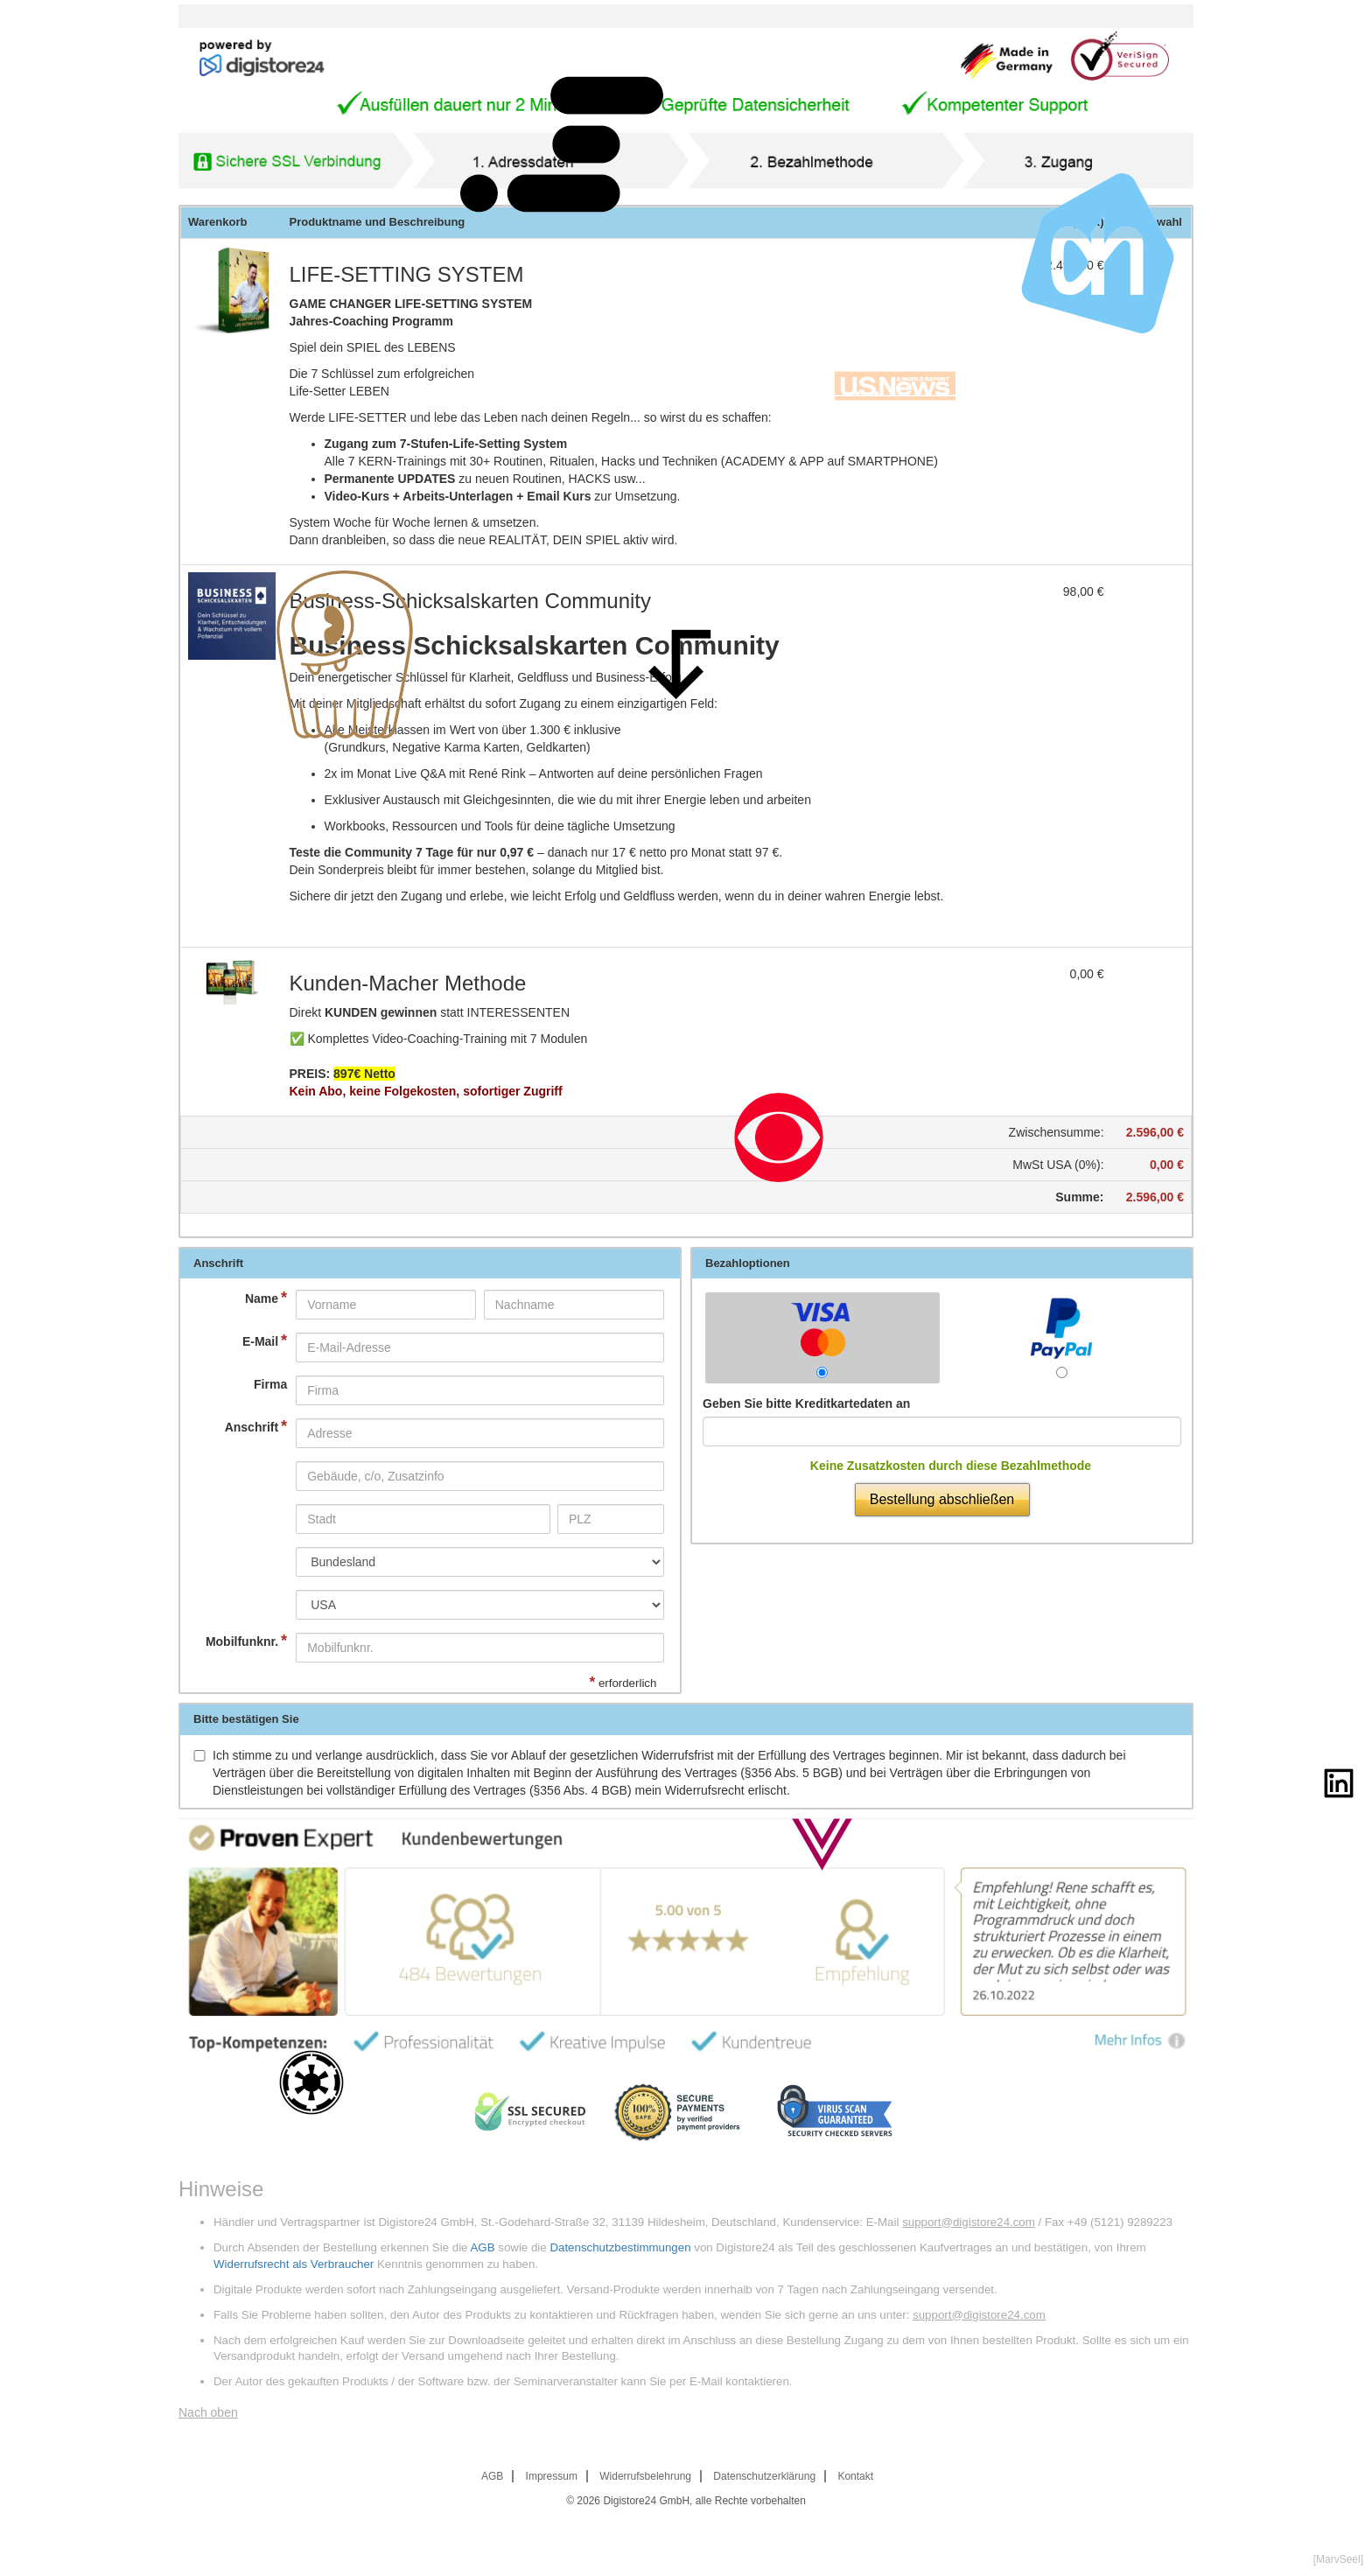  Describe the element at coordinates (822, 1843) in the screenshot. I see `vue.js framework logo` at that location.